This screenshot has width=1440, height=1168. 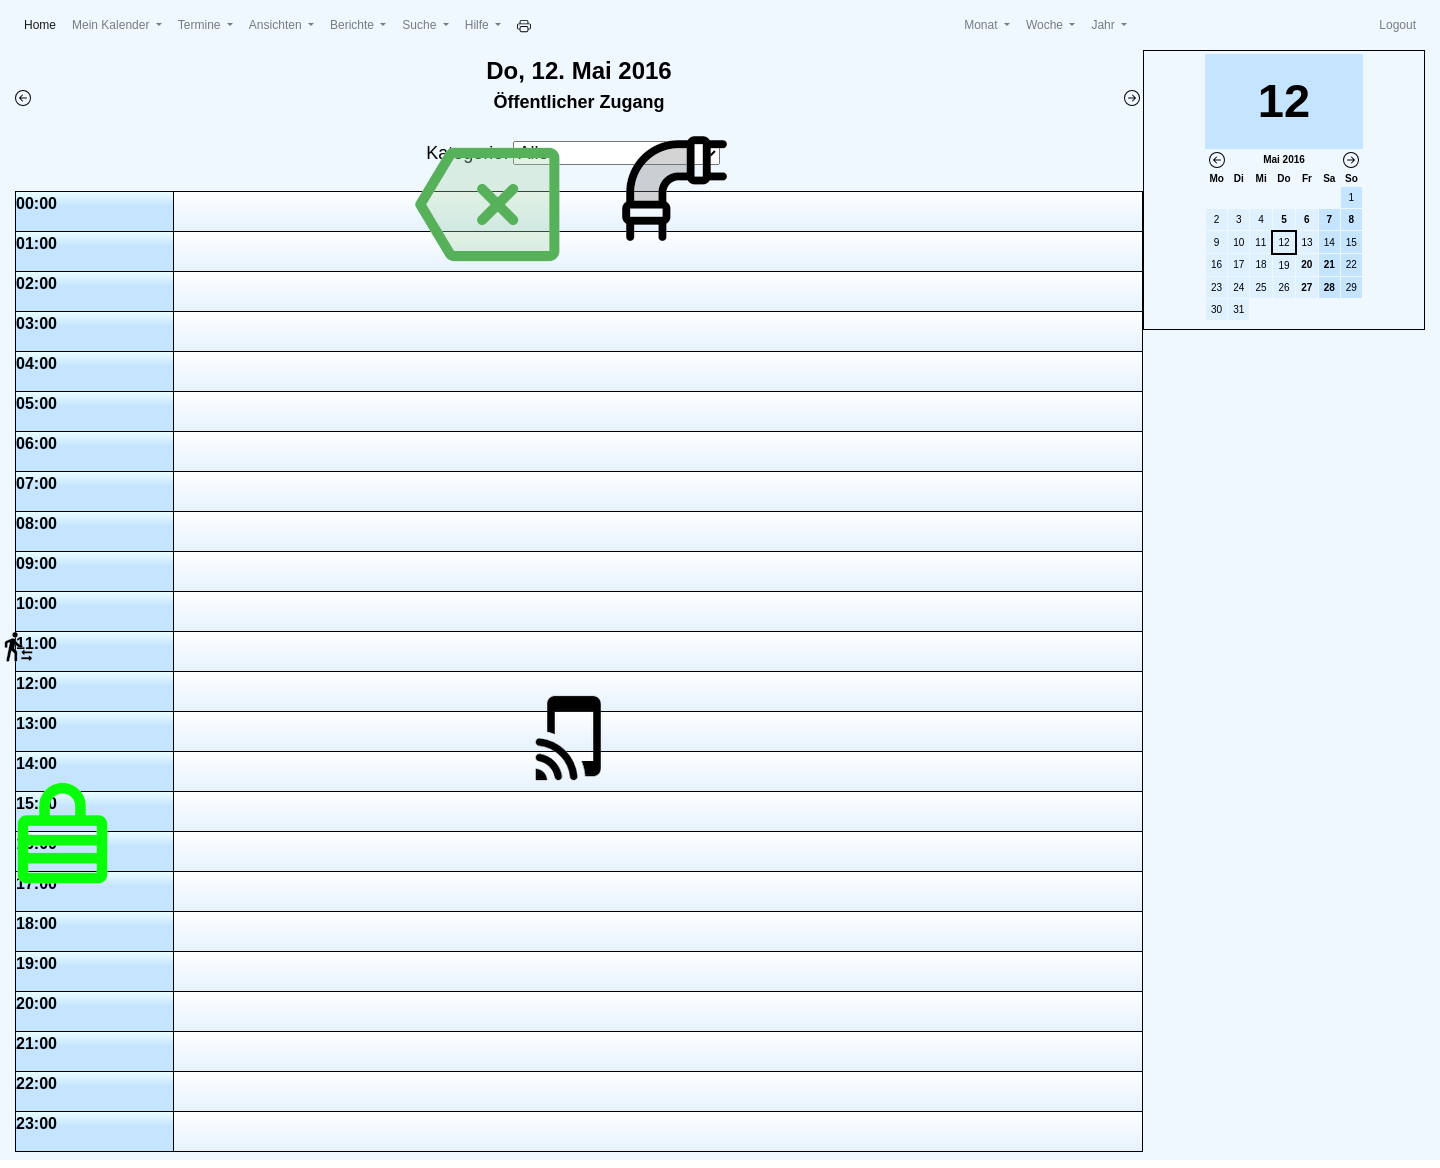 I want to click on tap to connect device wirelessly, so click(x=574, y=738).